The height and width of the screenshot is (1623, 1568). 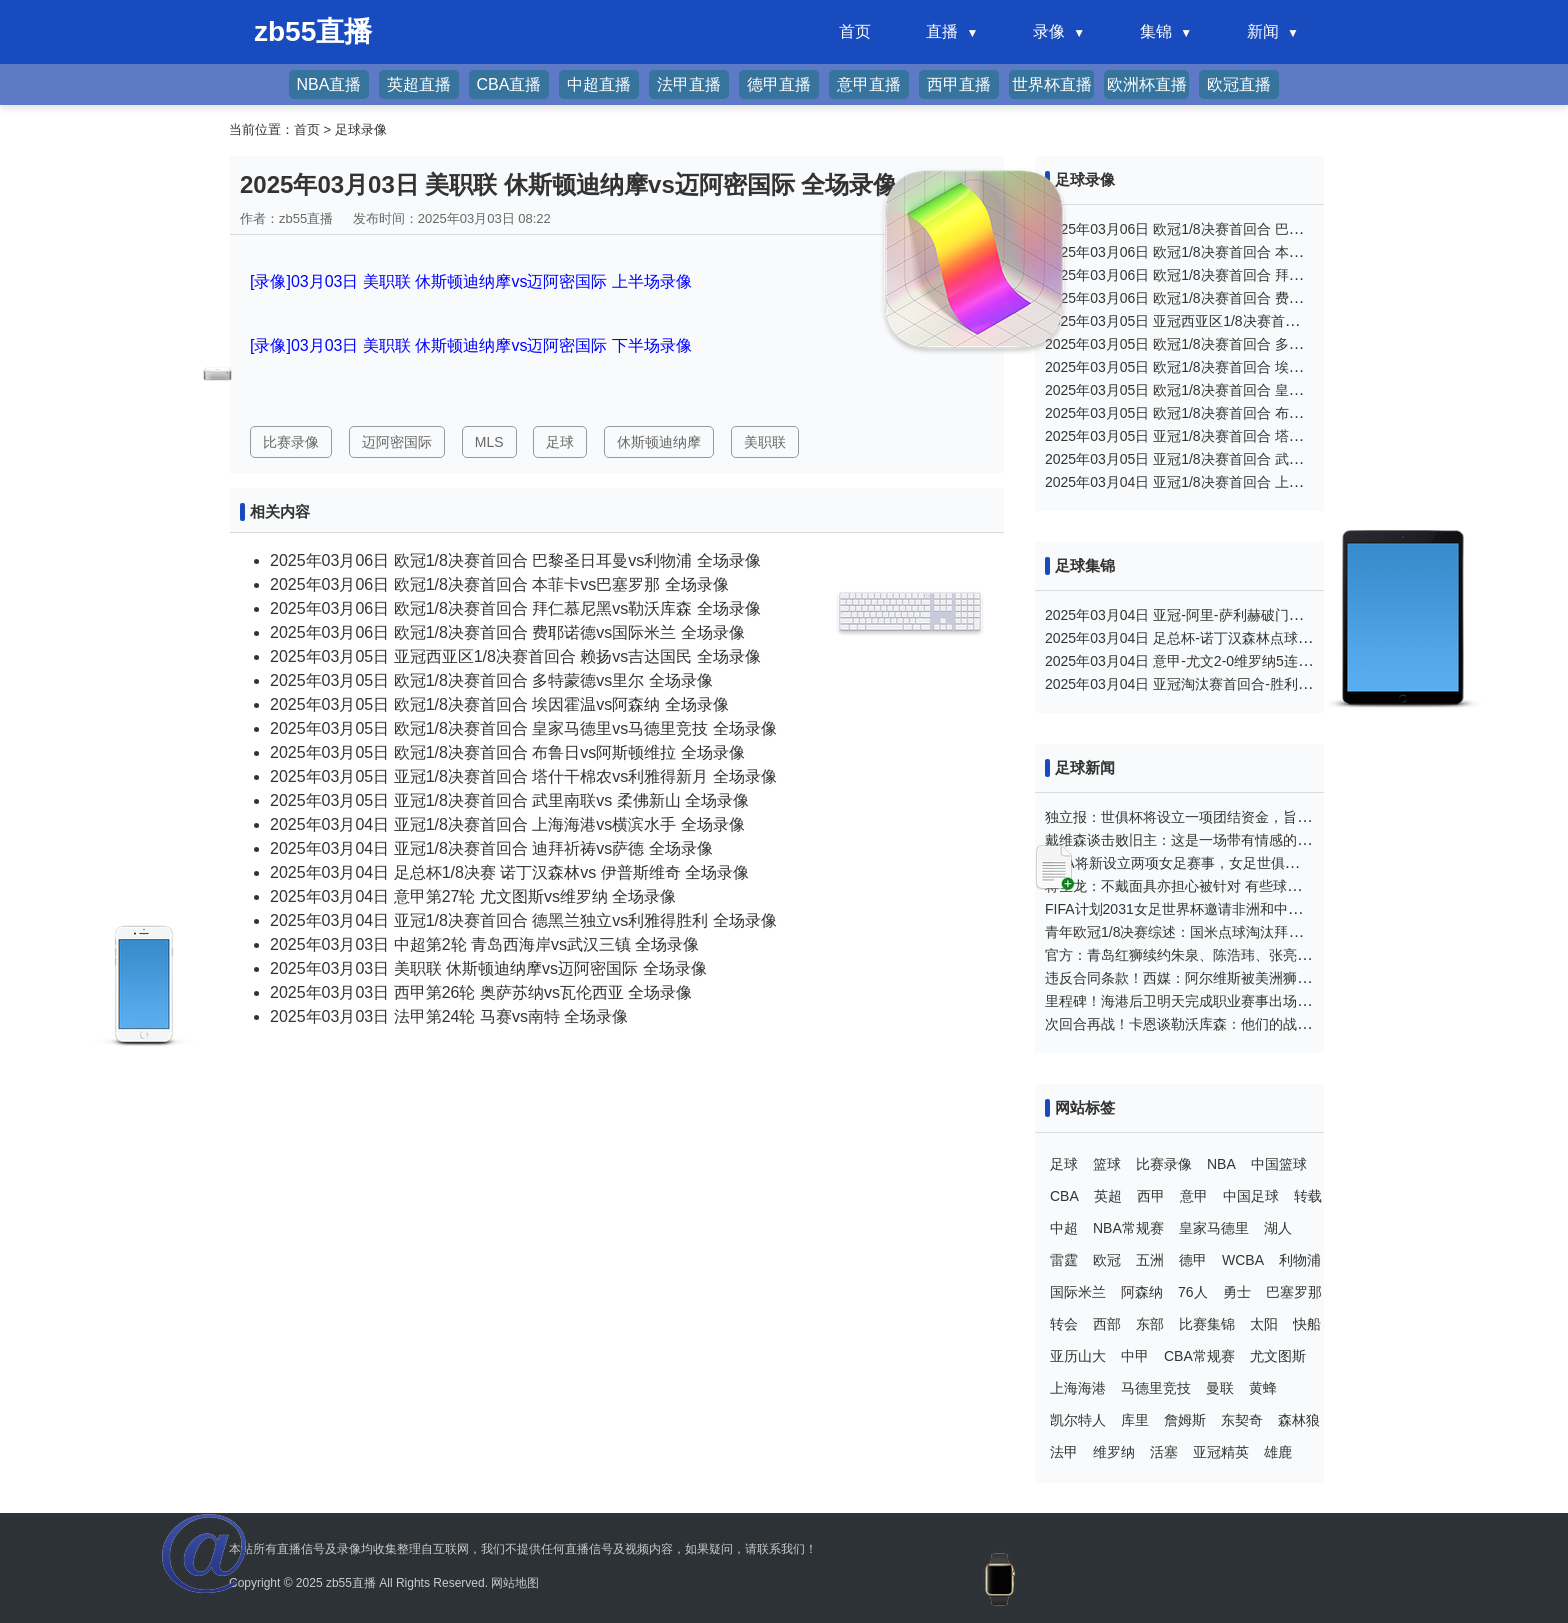 I want to click on open grapher to plot mathematical equations, so click(x=974, y=259).